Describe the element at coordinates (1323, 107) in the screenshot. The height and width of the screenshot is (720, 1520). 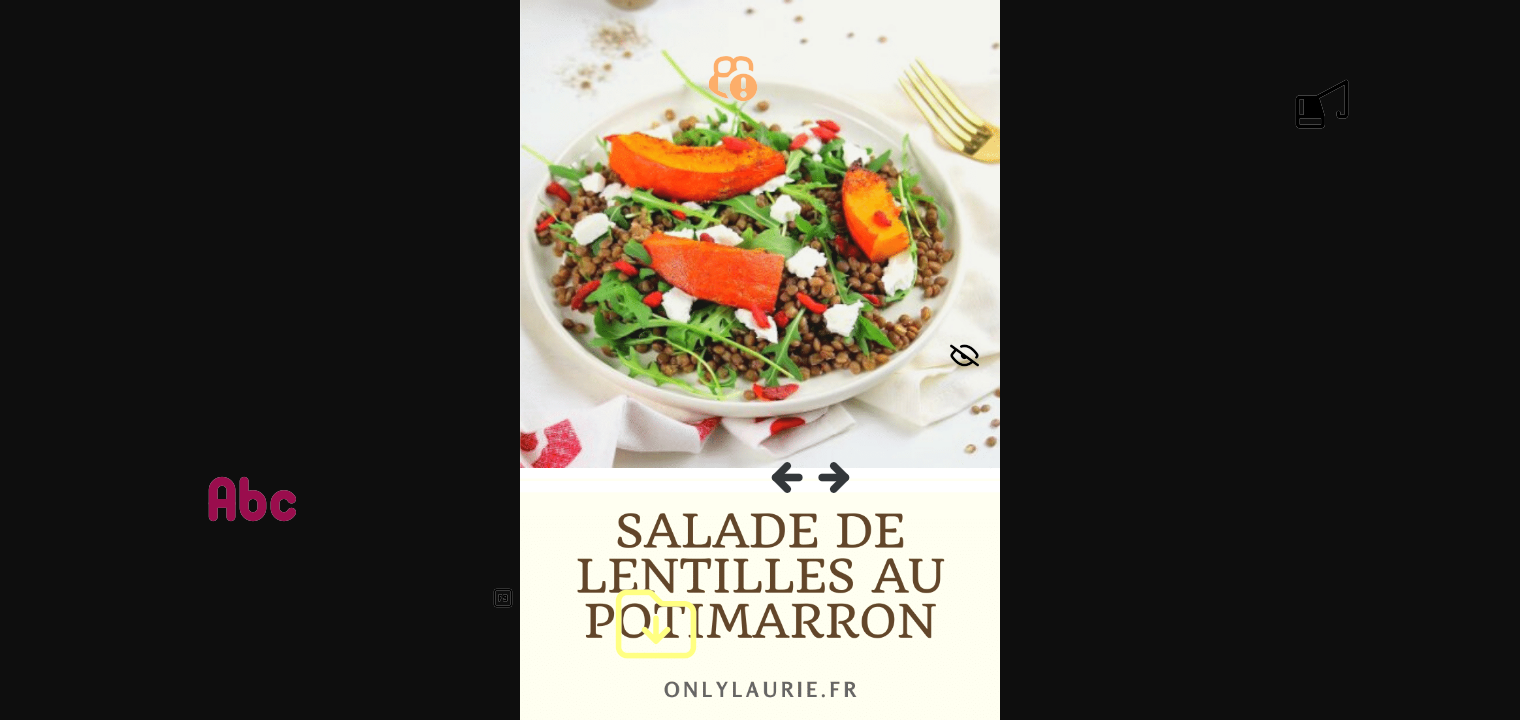
I see `construction or building equipment indicator` at that location.